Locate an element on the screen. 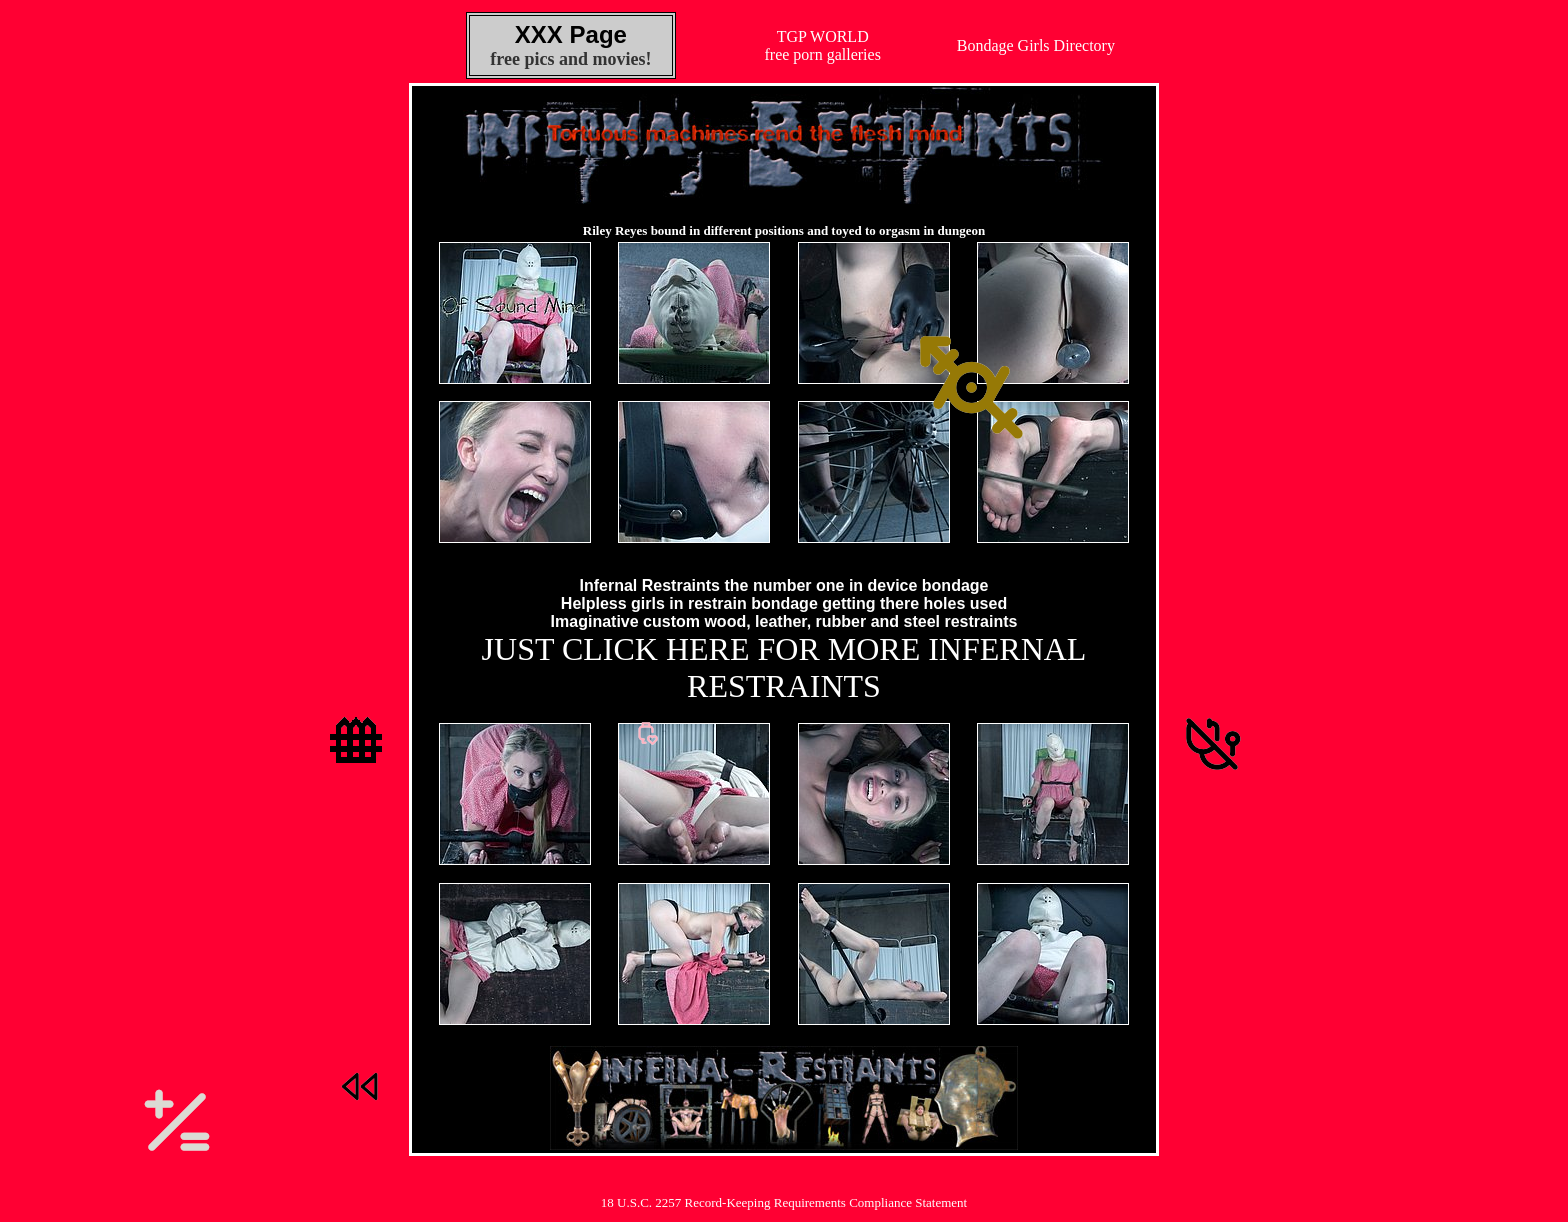  view heart rate data on smartwatch is located at coordinates (646, 733).